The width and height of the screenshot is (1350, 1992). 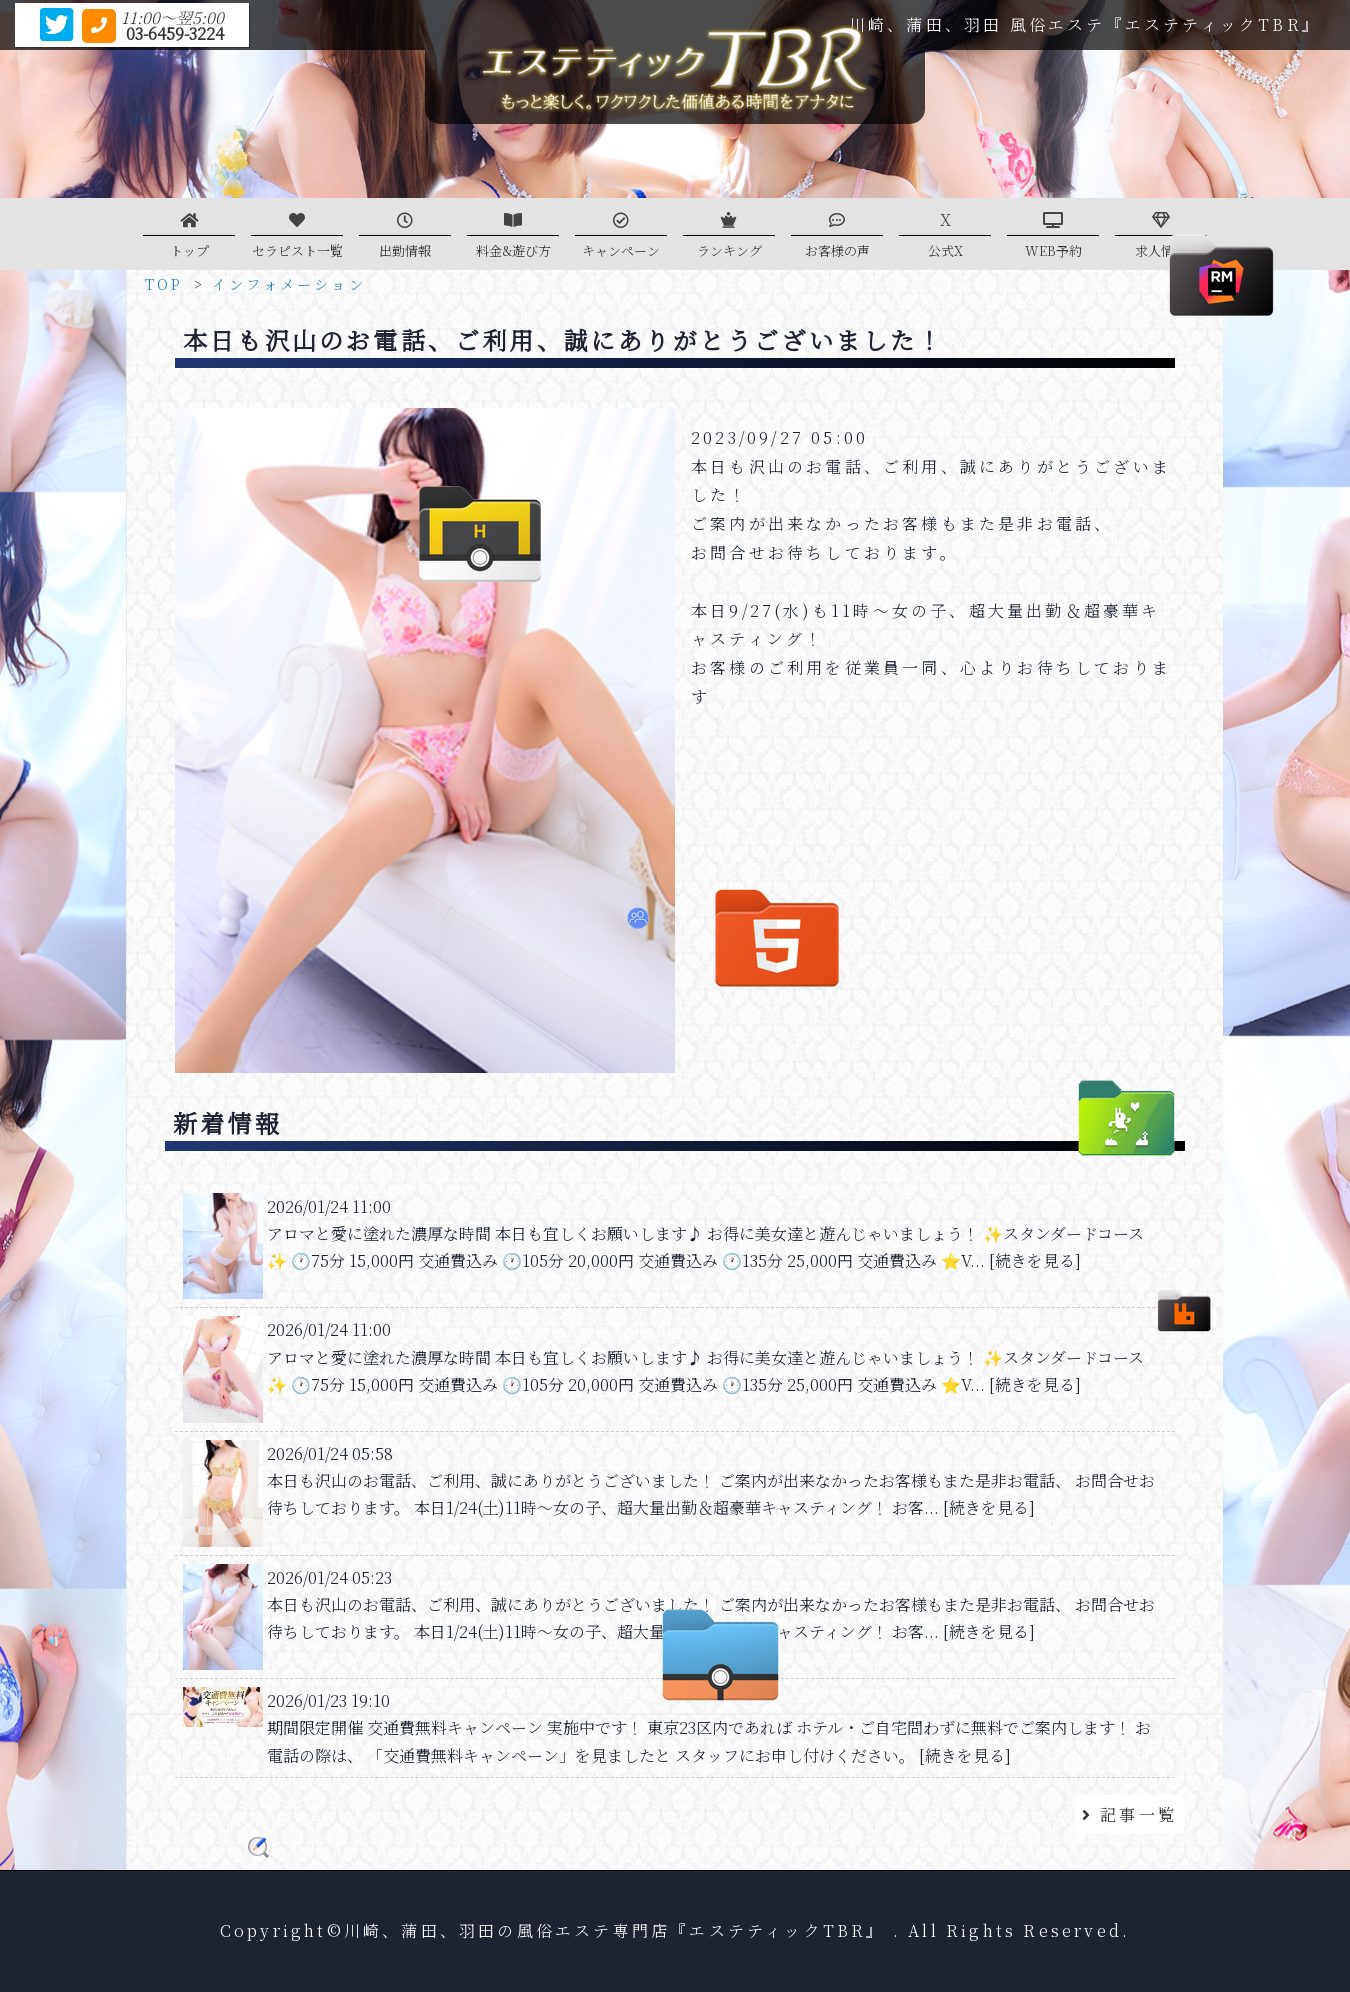 I want to click on open your gamejolt games folder, so click(x=1126, y=1120).